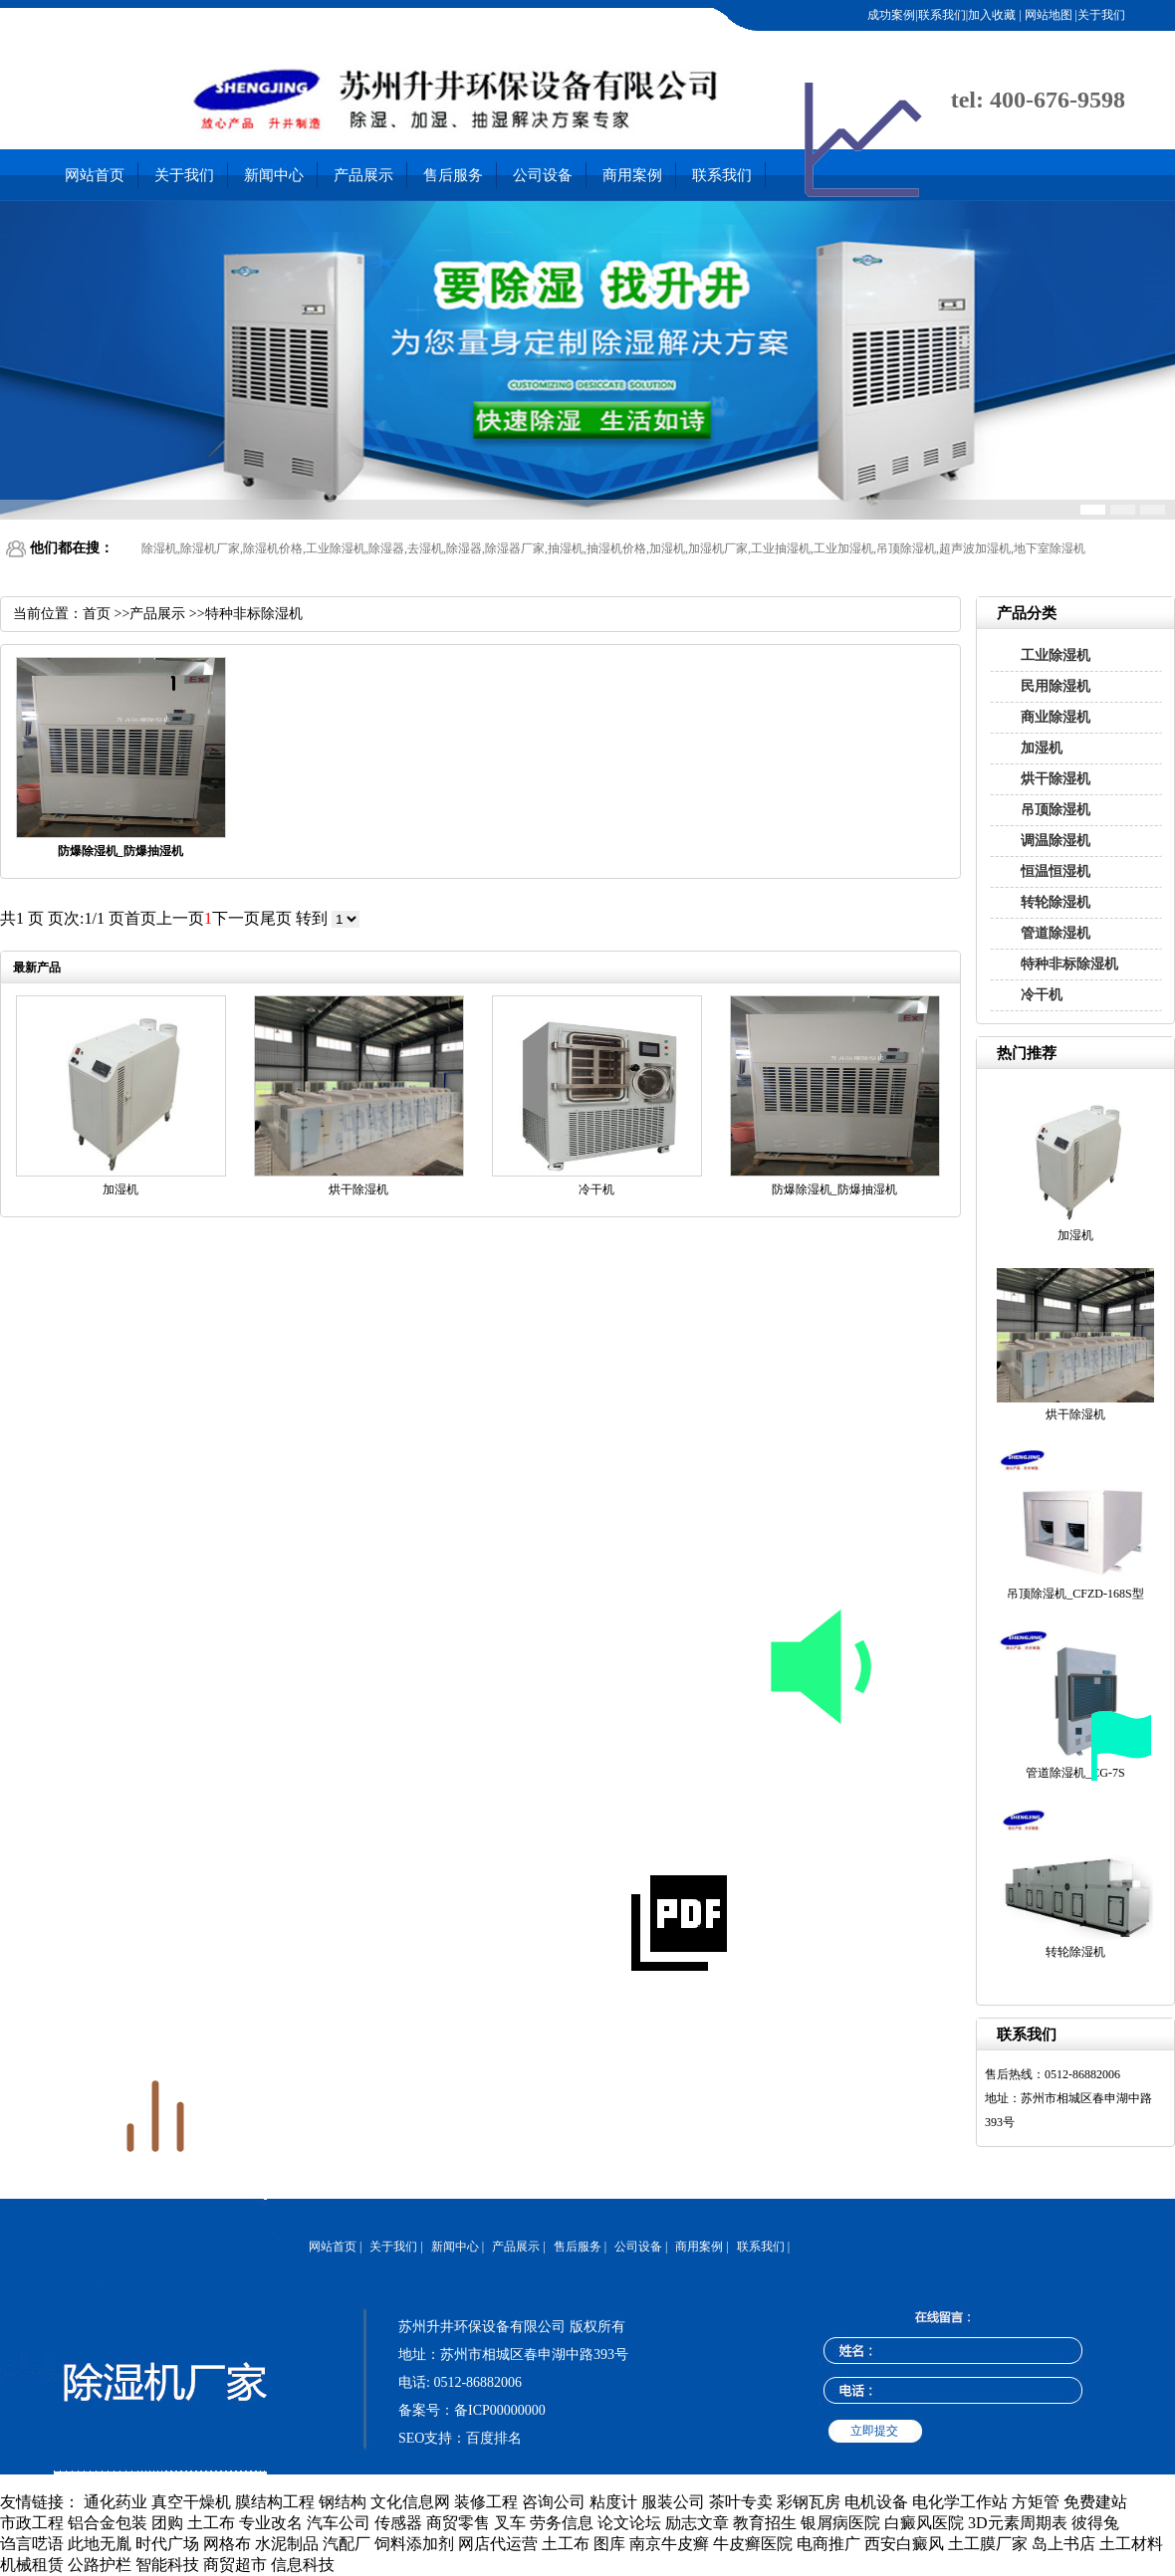 This screenshot has height=2576, width=1175. I want to click on adjust volume to low level, so click(821, 1666).